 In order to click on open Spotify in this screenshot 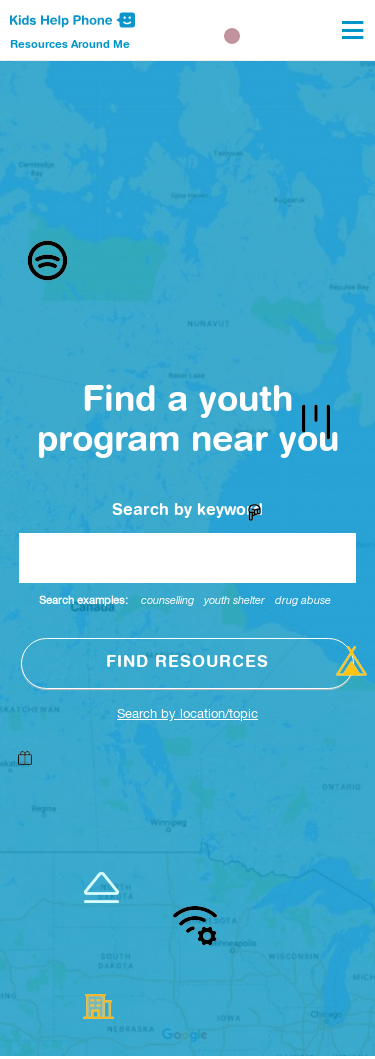, I will do `click(47, 260)`.